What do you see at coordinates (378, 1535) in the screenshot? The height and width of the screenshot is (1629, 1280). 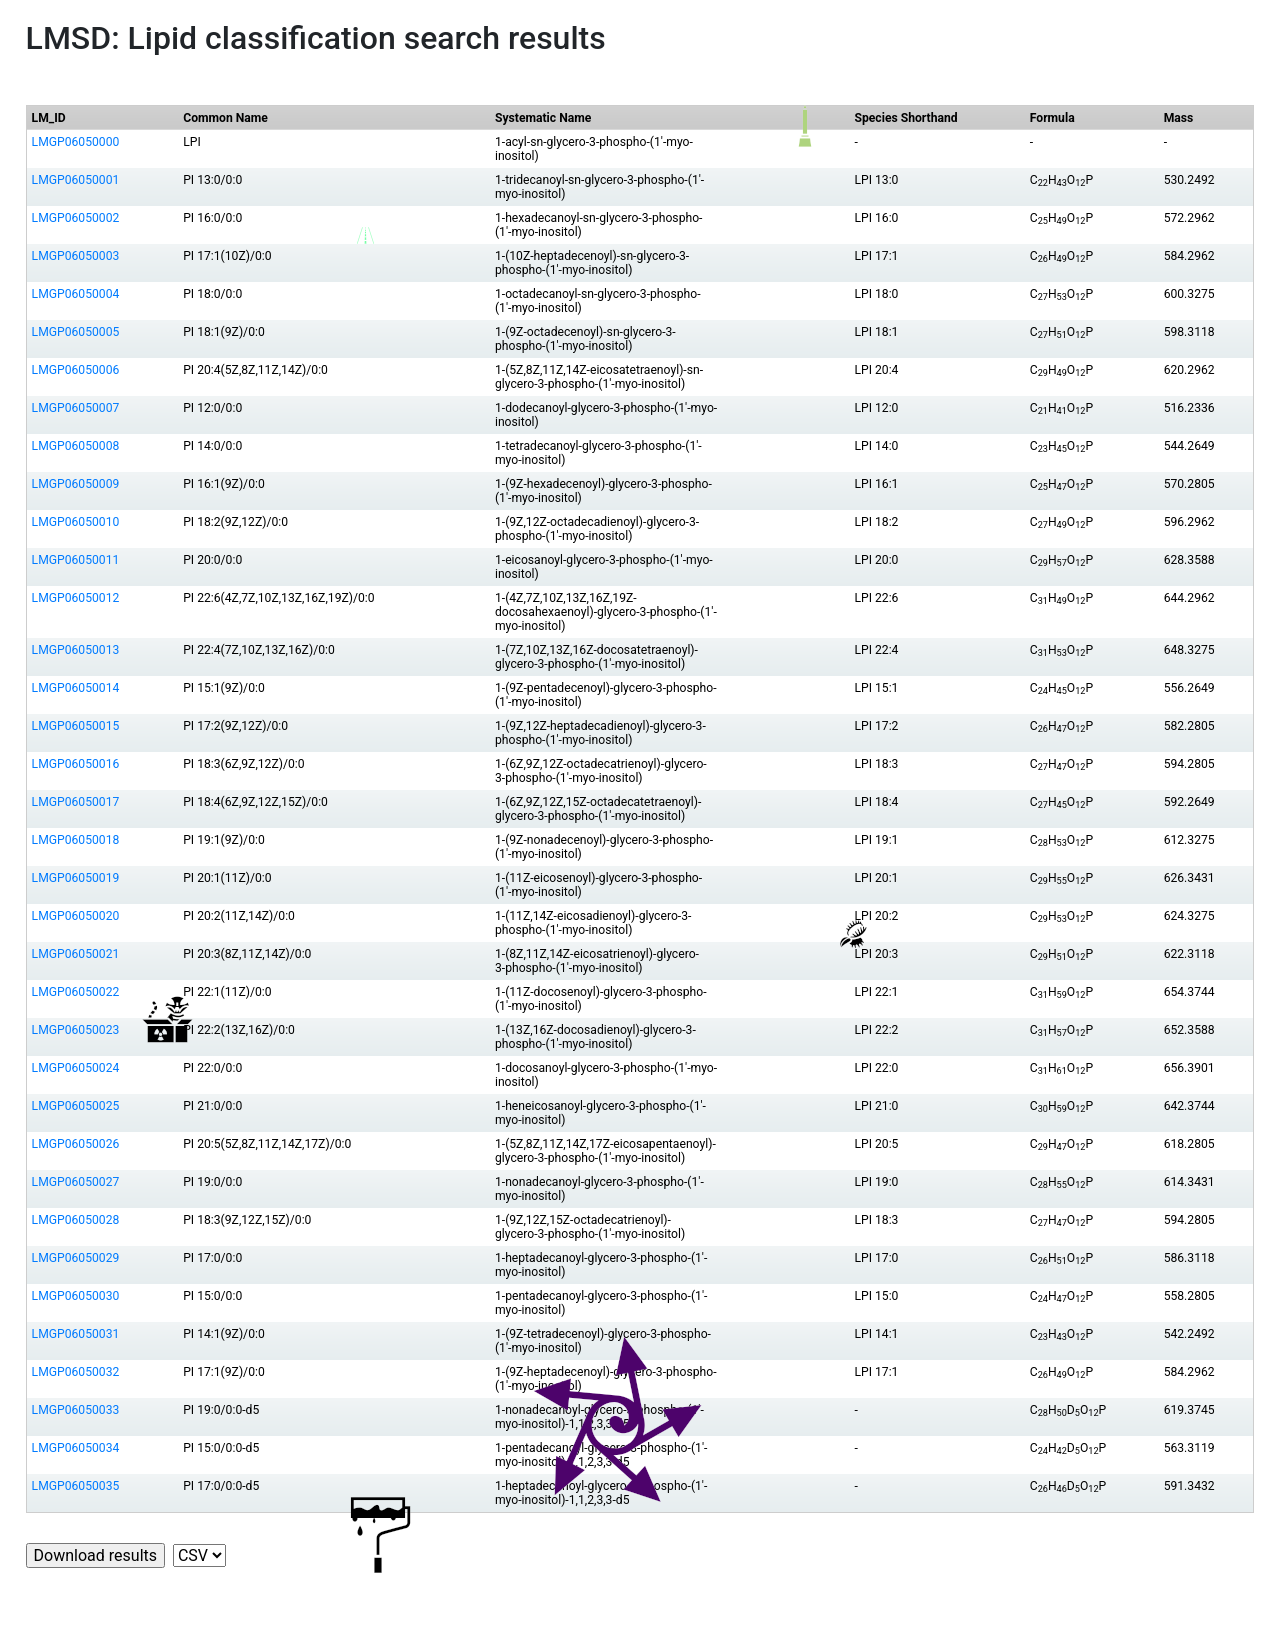 I see `customize theme or appearance settings` at bounding box center [378, 1535].